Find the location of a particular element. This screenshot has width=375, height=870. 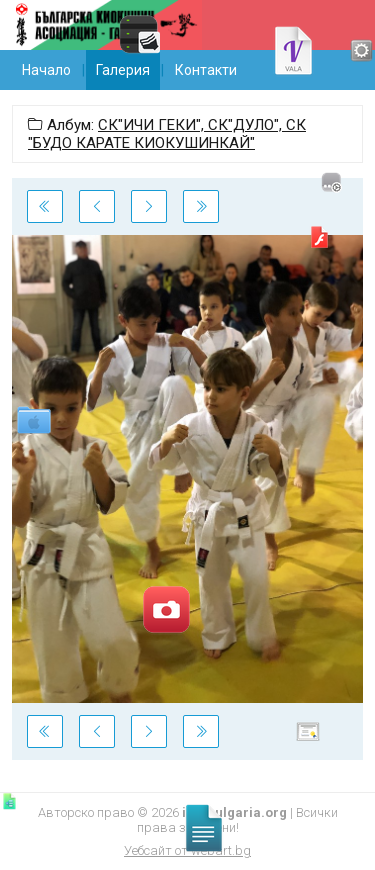

shared library file type indicator is located at coordinates (361, 50).